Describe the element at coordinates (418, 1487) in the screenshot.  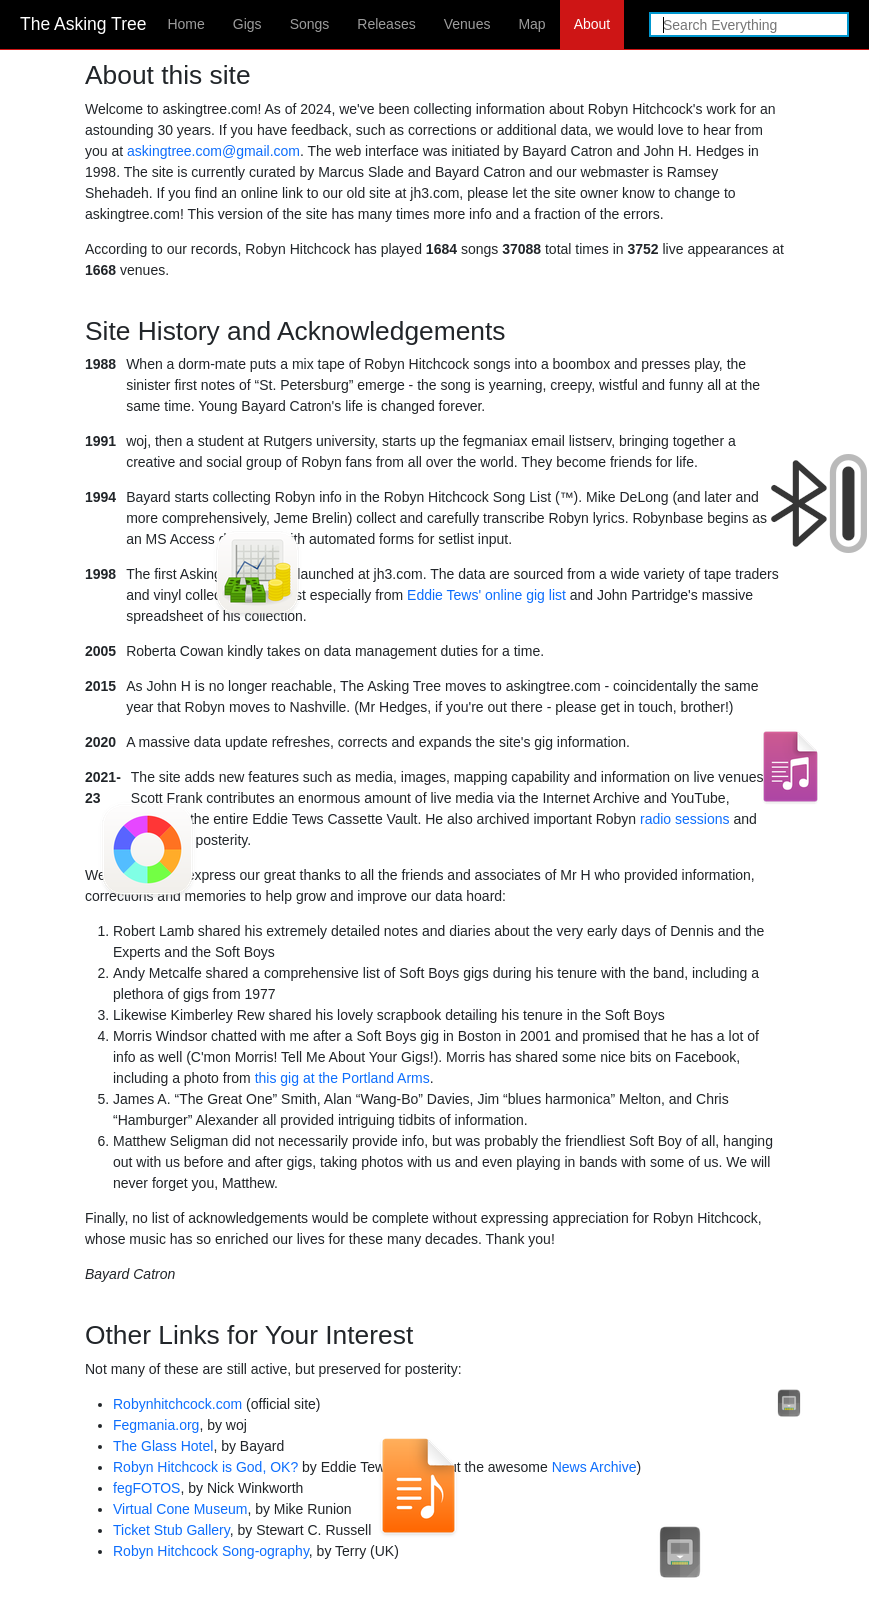
I see `mp3 playlist file type indicator` at that location.